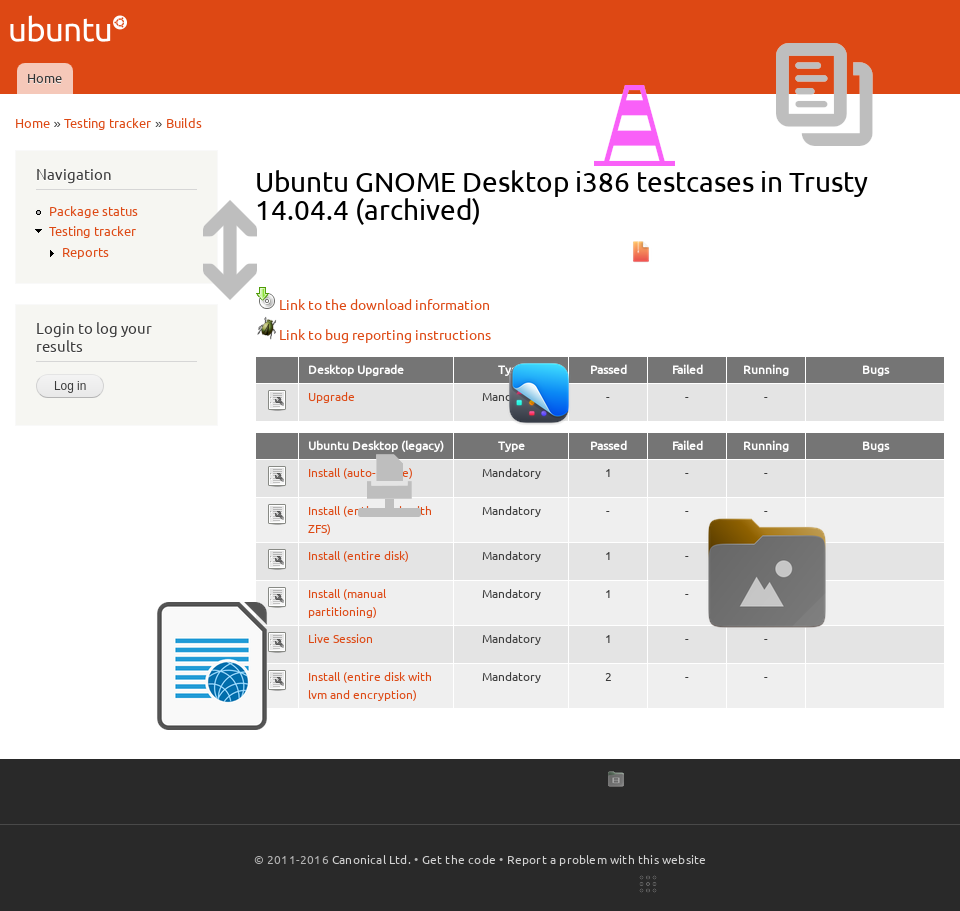  I want to click on a libreoffice web document file, so click(212, 666).